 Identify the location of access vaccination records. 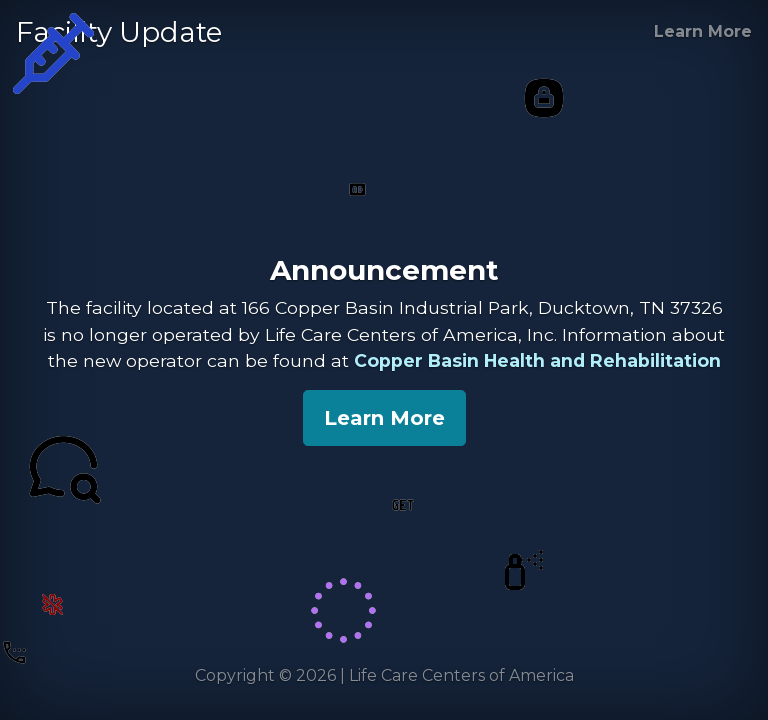
(53, 53).